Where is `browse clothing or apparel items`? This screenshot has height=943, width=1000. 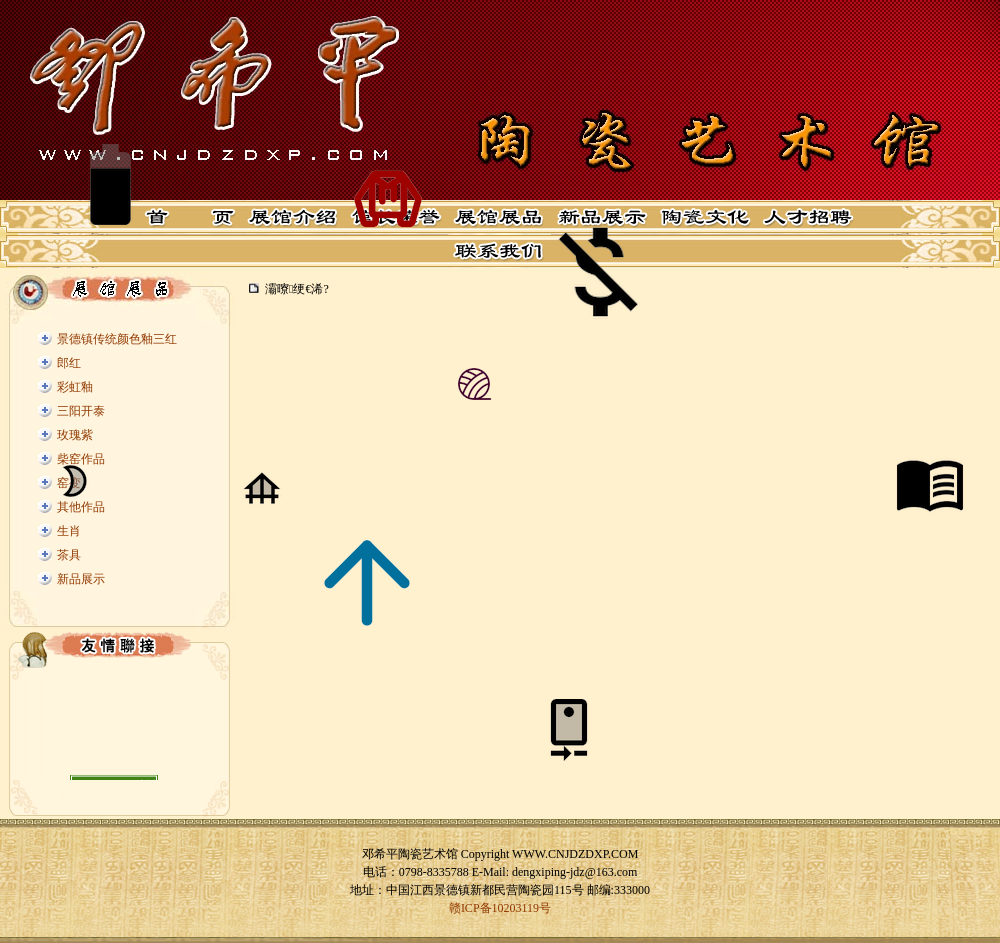 browse clothing or apparel items is located at coordinates (388, 199).